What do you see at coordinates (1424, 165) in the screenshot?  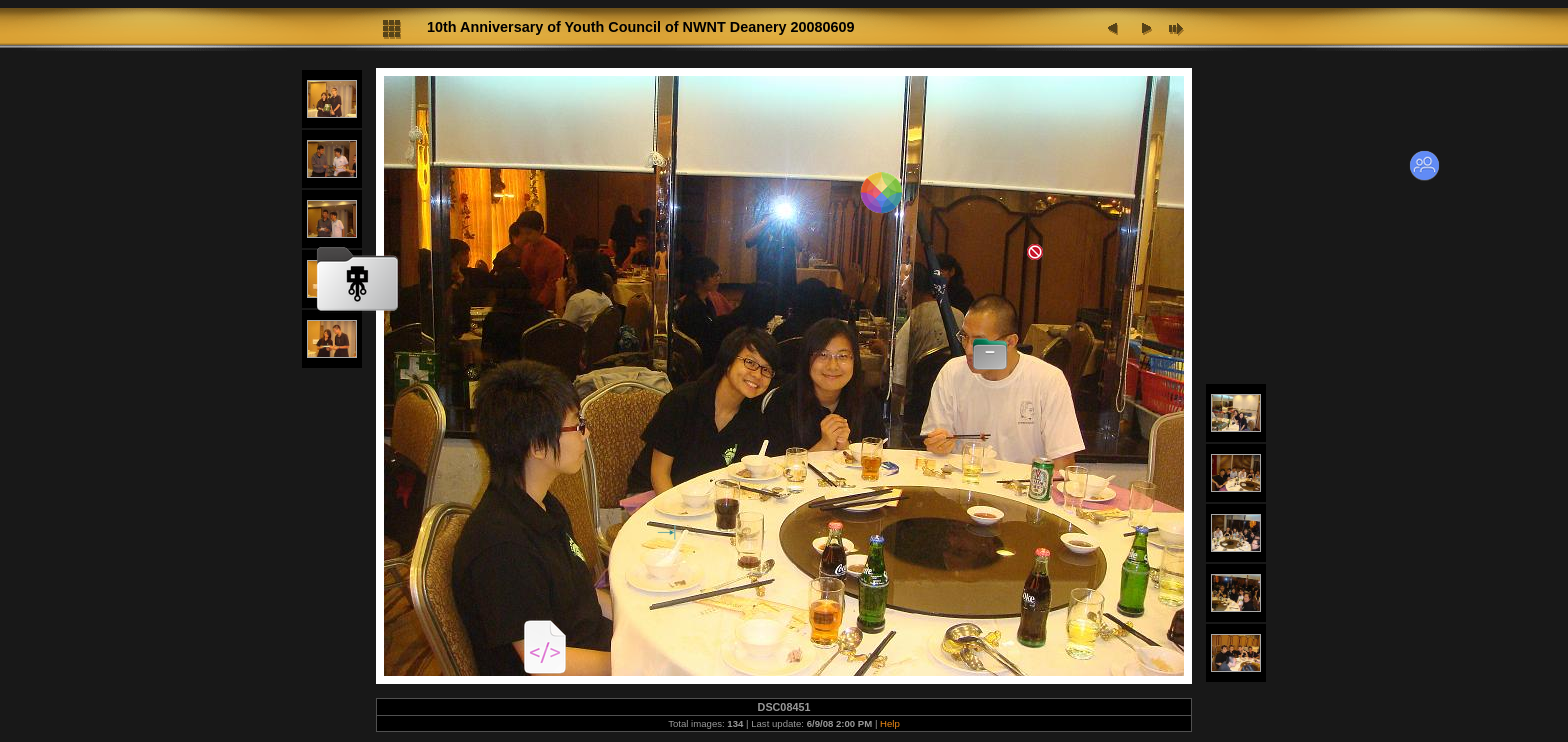 I see `manage user accounts and settings` at bounding box center [1424, 165].